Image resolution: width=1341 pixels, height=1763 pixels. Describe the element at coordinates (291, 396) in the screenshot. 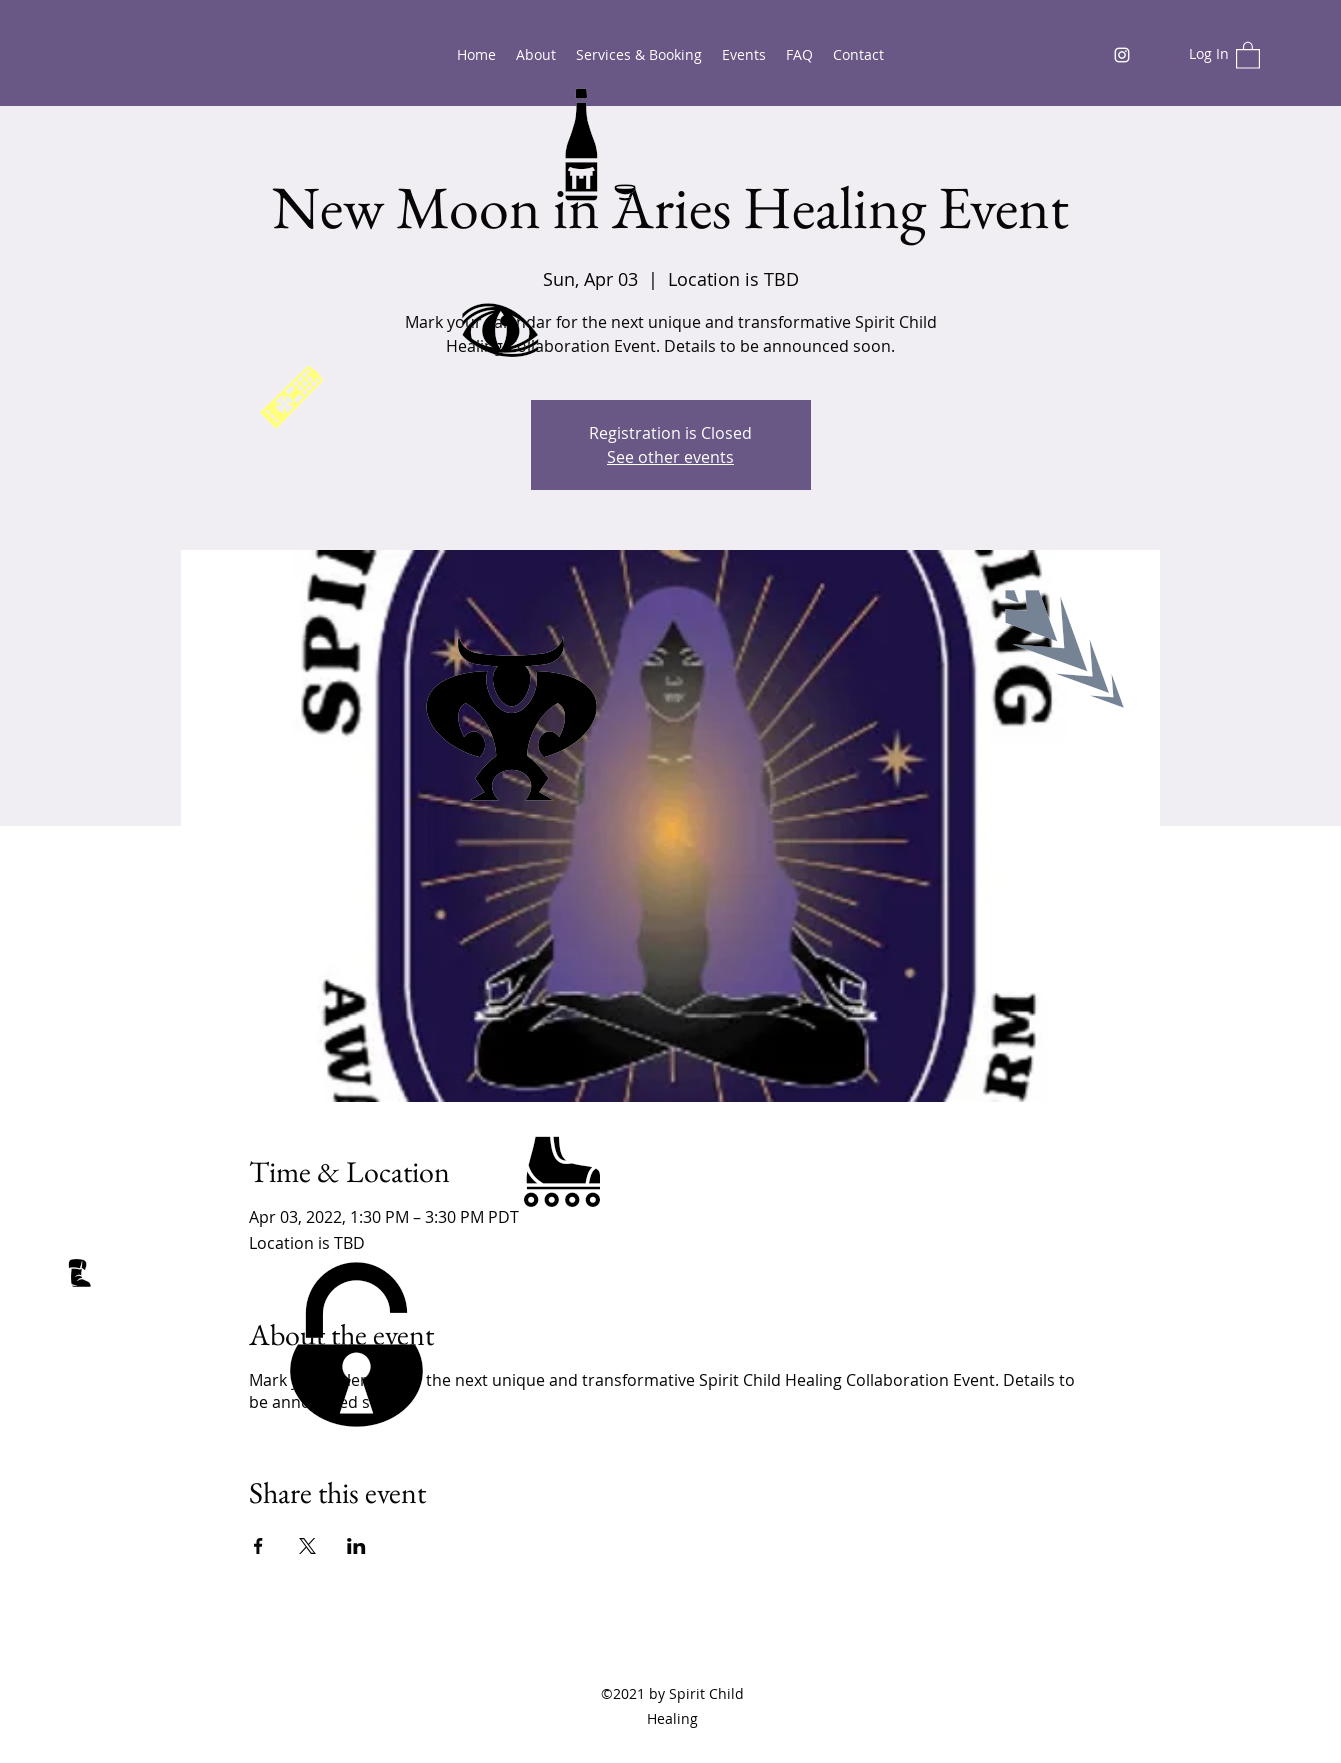

I see `access remote control features` at that location.